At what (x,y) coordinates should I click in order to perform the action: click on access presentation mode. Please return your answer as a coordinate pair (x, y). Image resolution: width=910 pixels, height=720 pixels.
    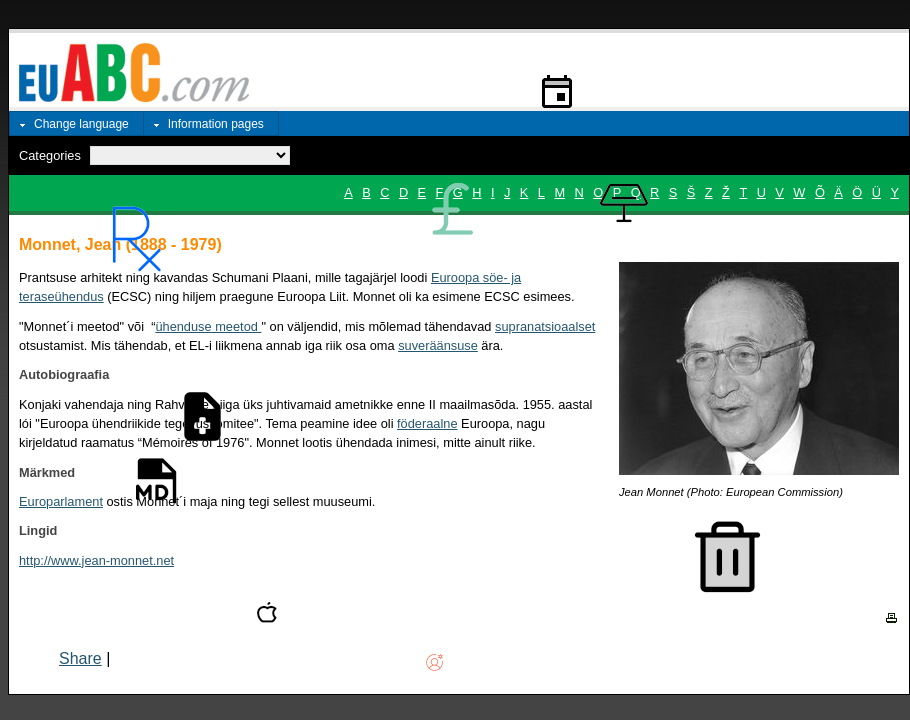
    Looking at the image, I should click on (624, 203).